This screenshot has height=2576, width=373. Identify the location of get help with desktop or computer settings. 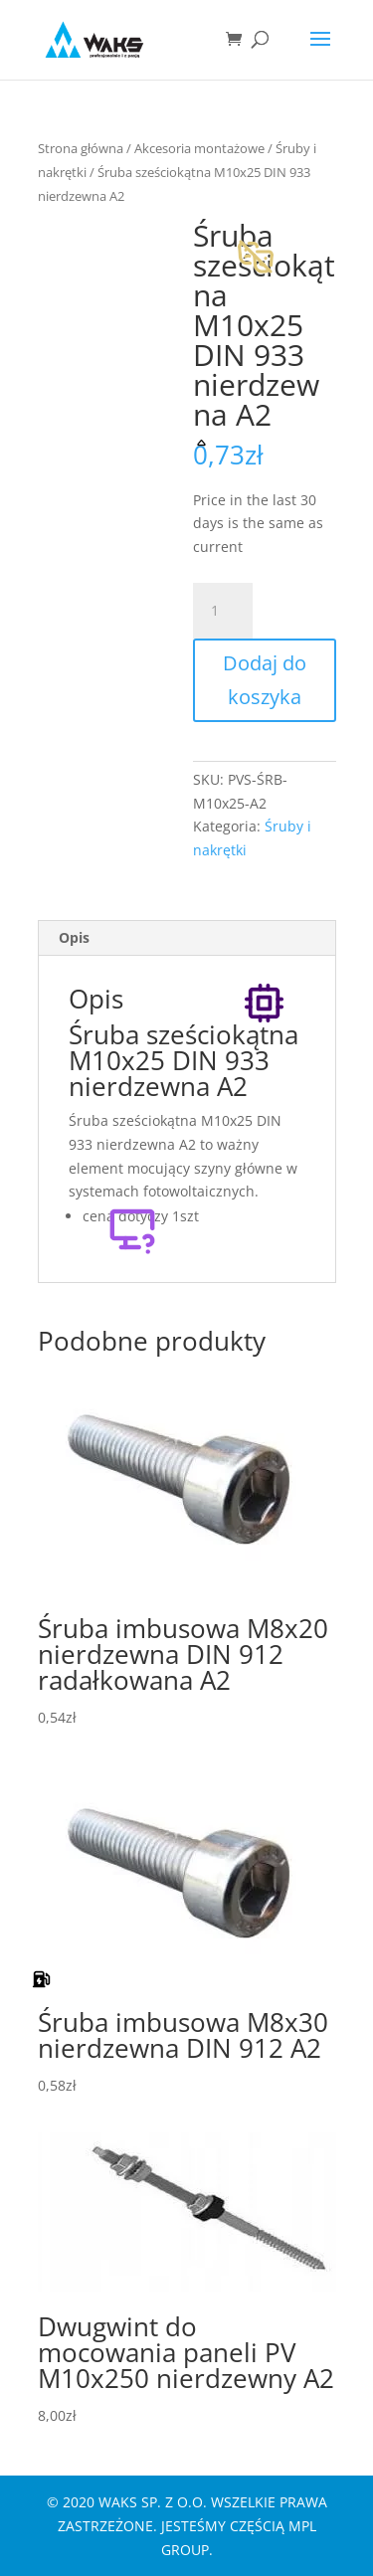
(132, 1229).